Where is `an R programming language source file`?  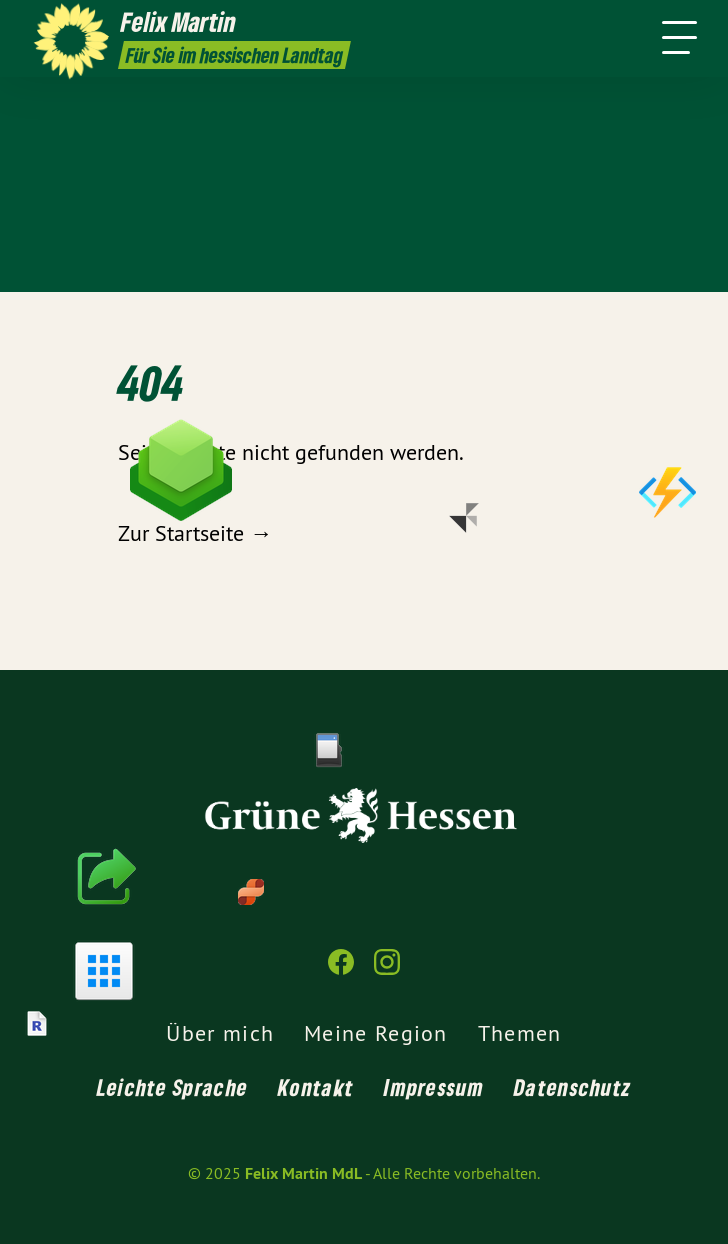 an R programming language source file is located at coordinates (37, 1024).